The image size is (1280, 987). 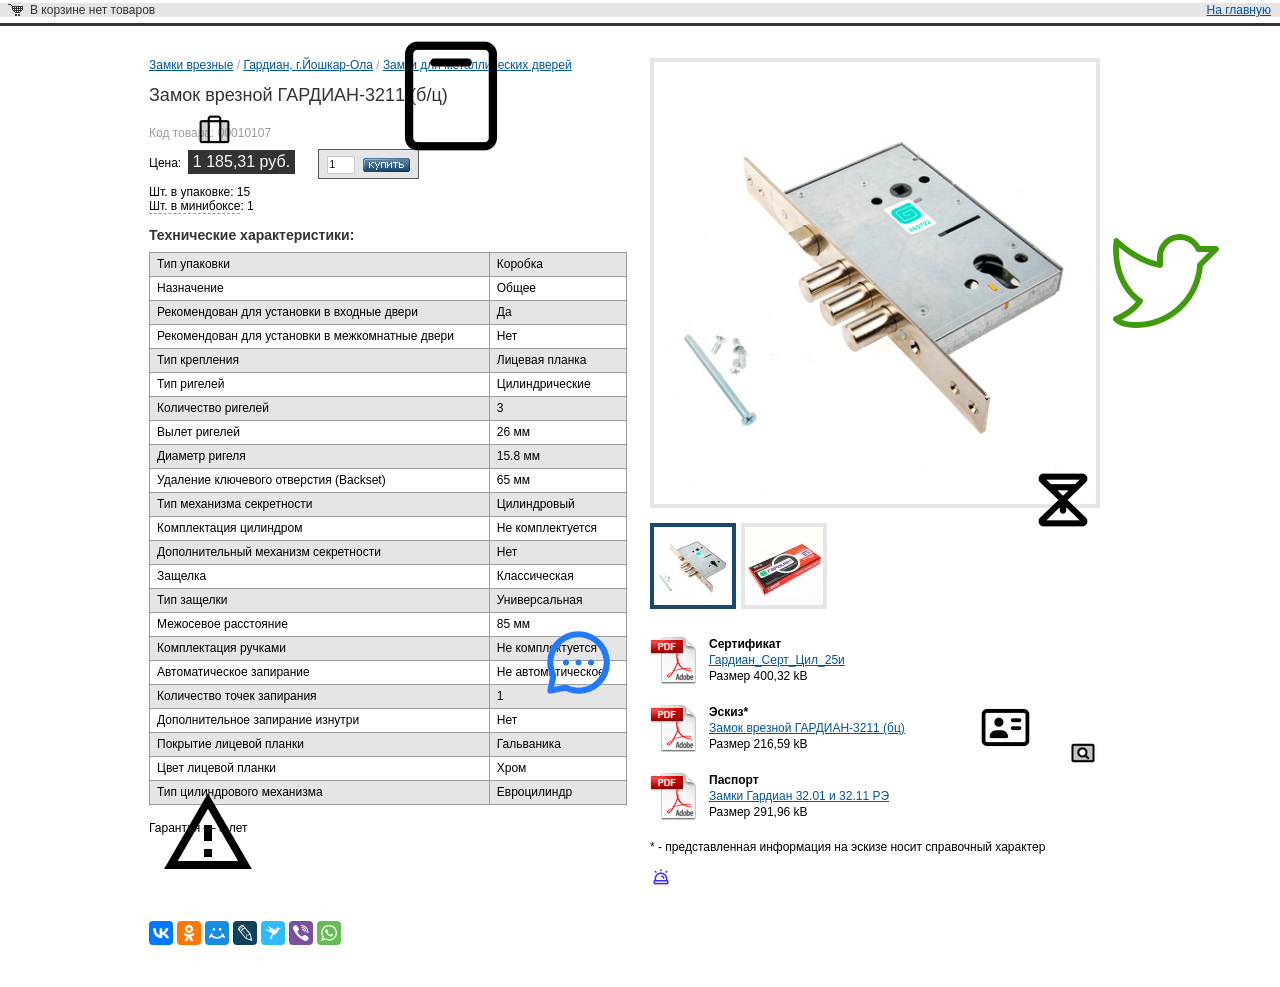 I want to click on tablet device with top speaker, so click(x=451, y=96).